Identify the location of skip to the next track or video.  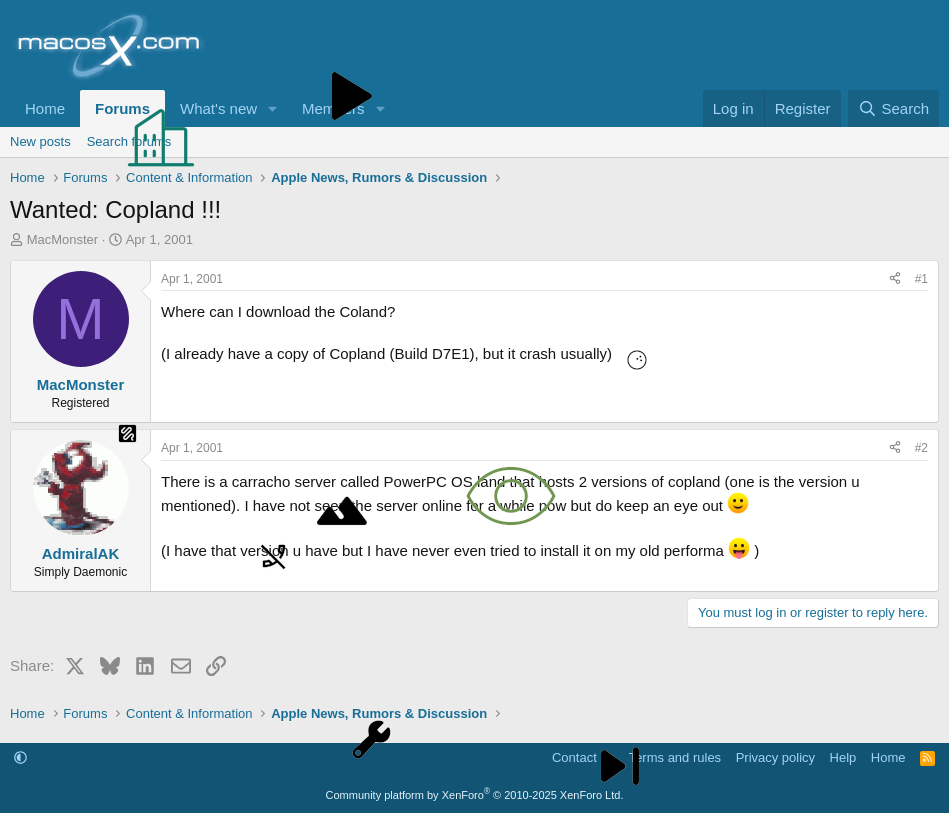
(620, 766).